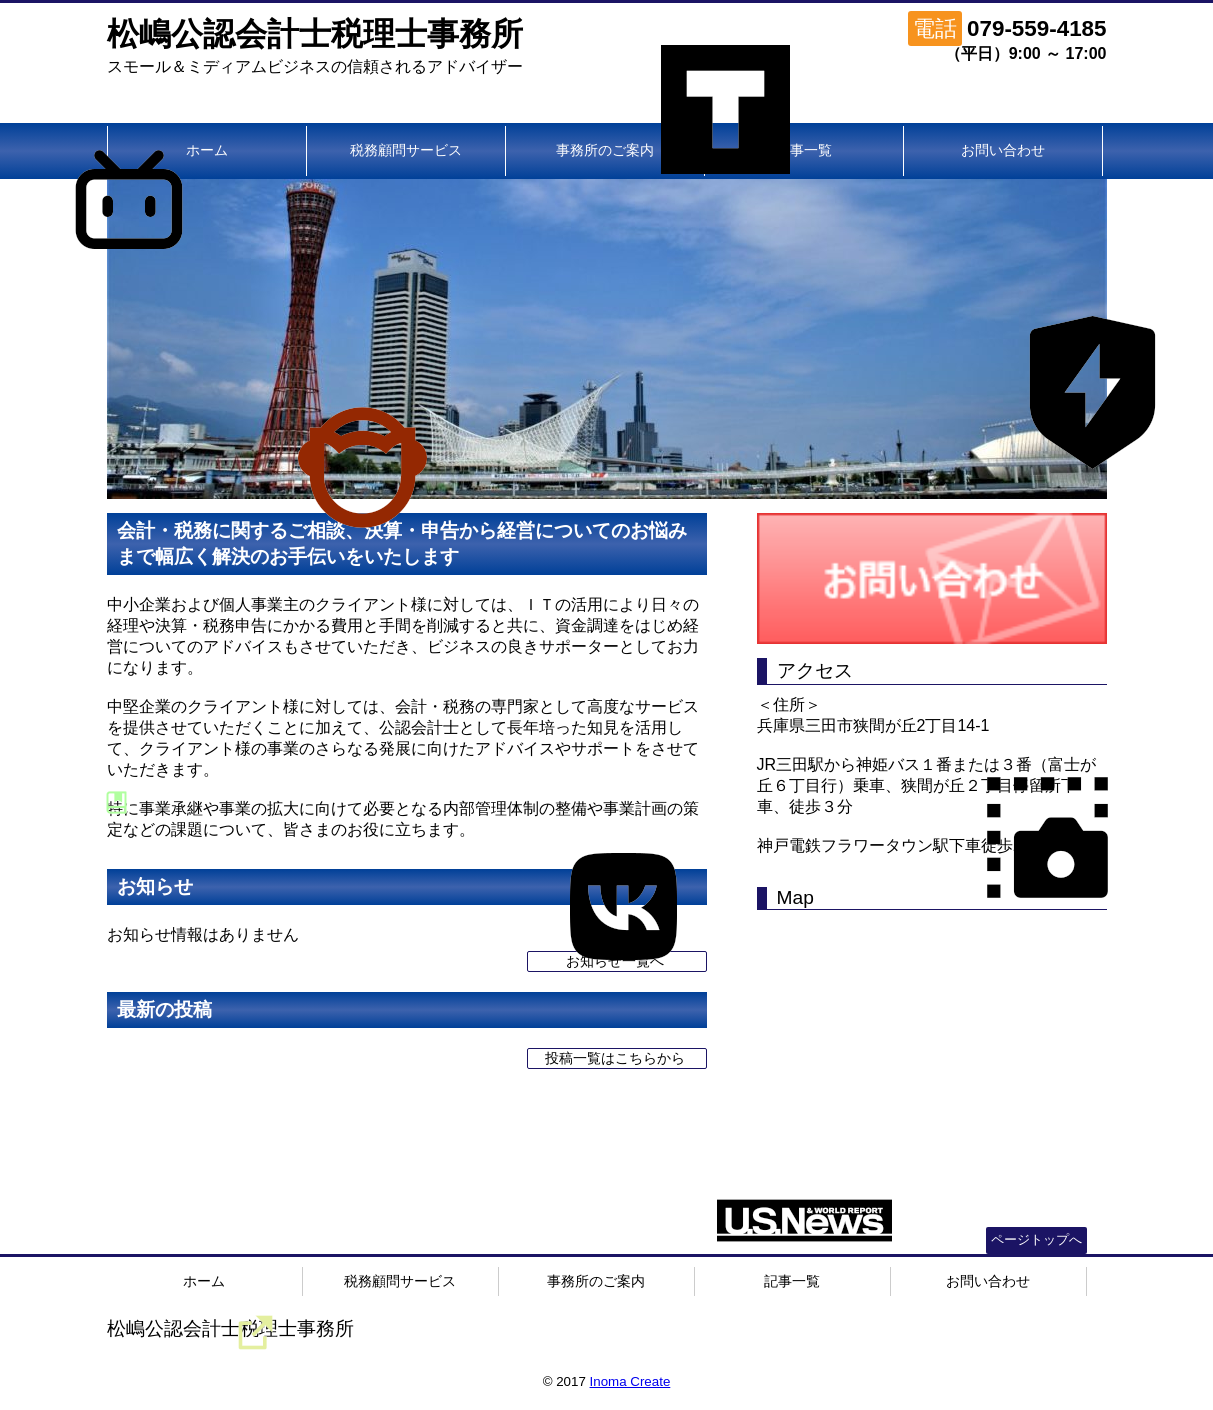  What do you see at coordinates (725, 109) in the screenshot?
I see `open the TV Time app` at bounding box center [725, 109].